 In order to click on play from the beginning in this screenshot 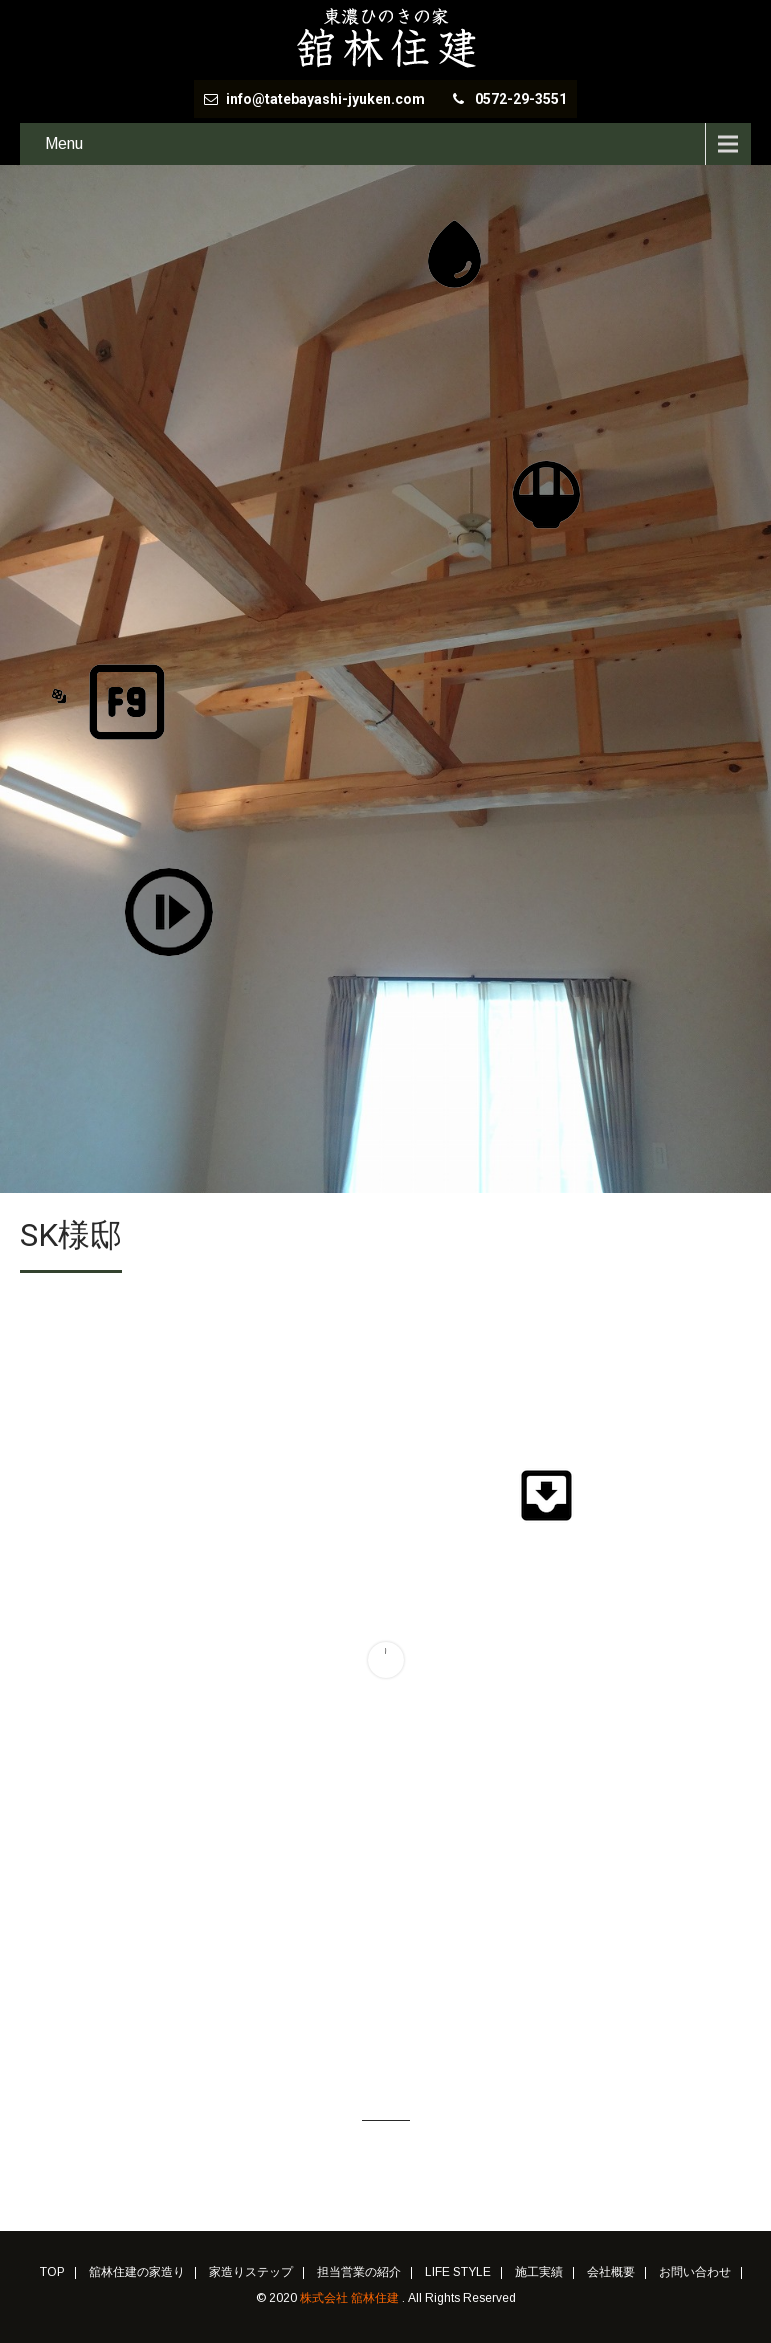, I will do `click(169, 912)`.